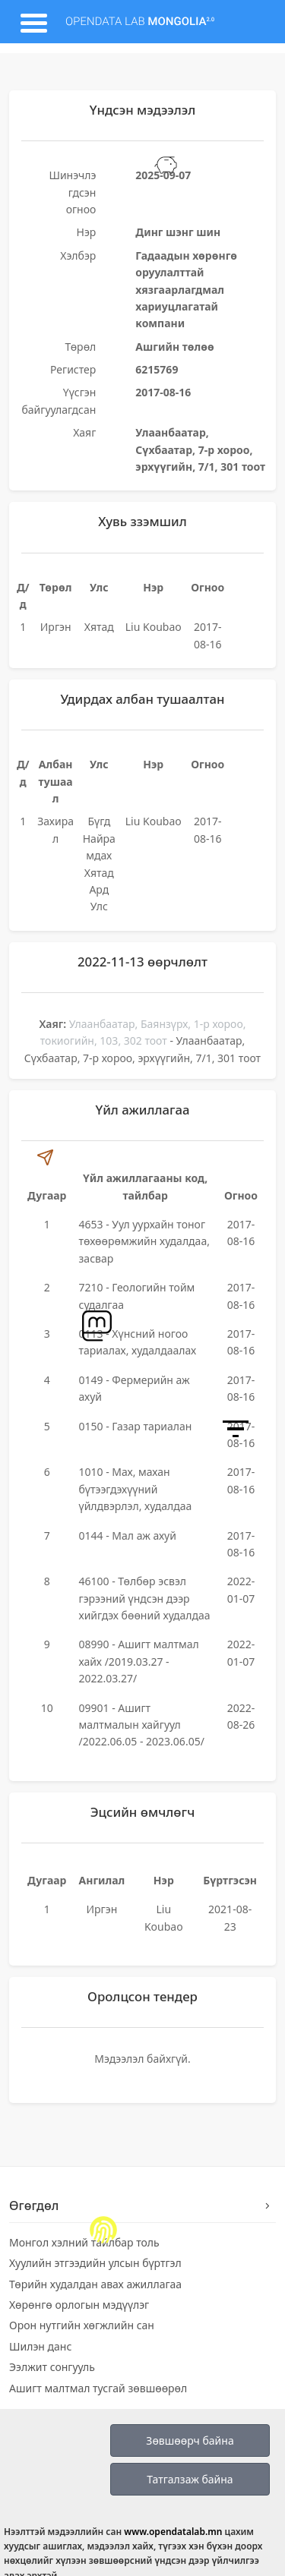 This screenshot has width=285, height=2576. I want to click on filter or sort list items, so click(236, 1429).